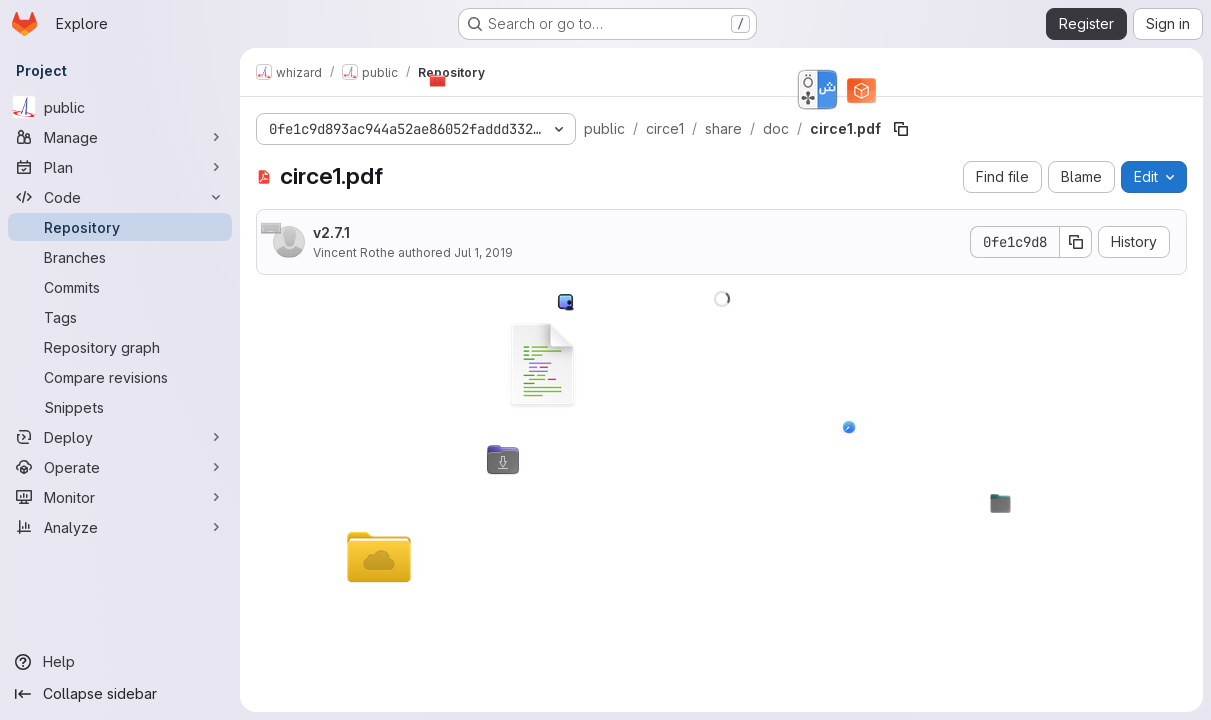  I want to click on open your videos folder, so click(437, 80).